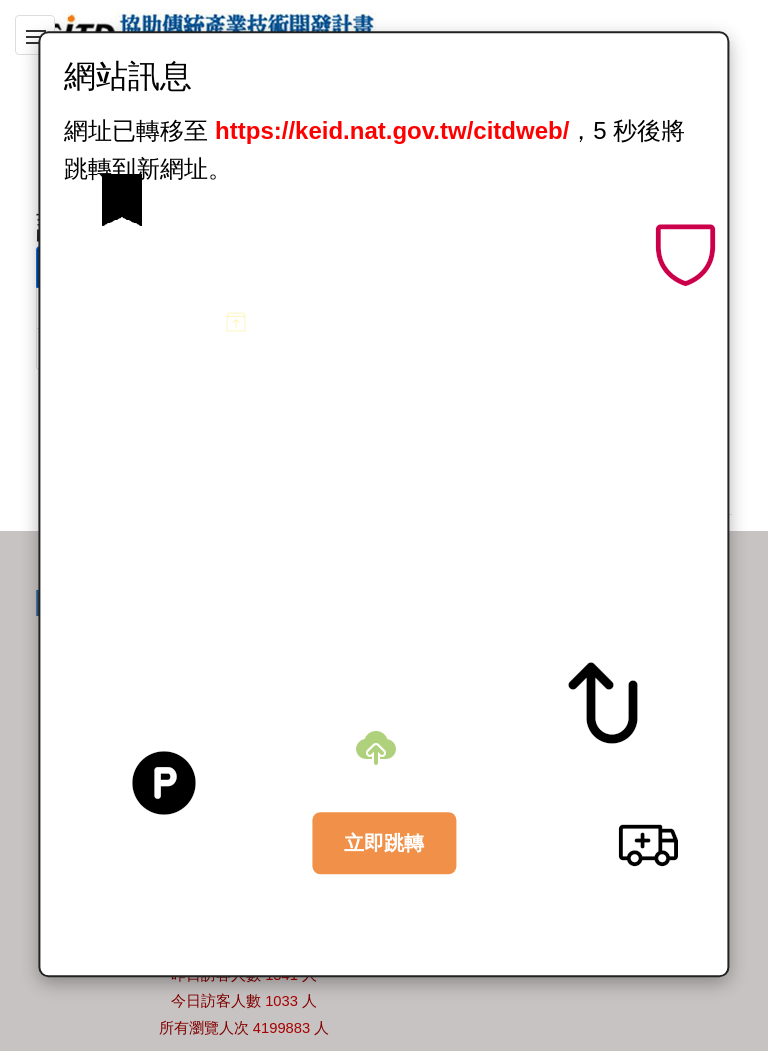 This screenshot has height=1051, width=768. Describe the element at coordinates (164, 783) in the screenshot. I see `find nearby parking locations` at that location.